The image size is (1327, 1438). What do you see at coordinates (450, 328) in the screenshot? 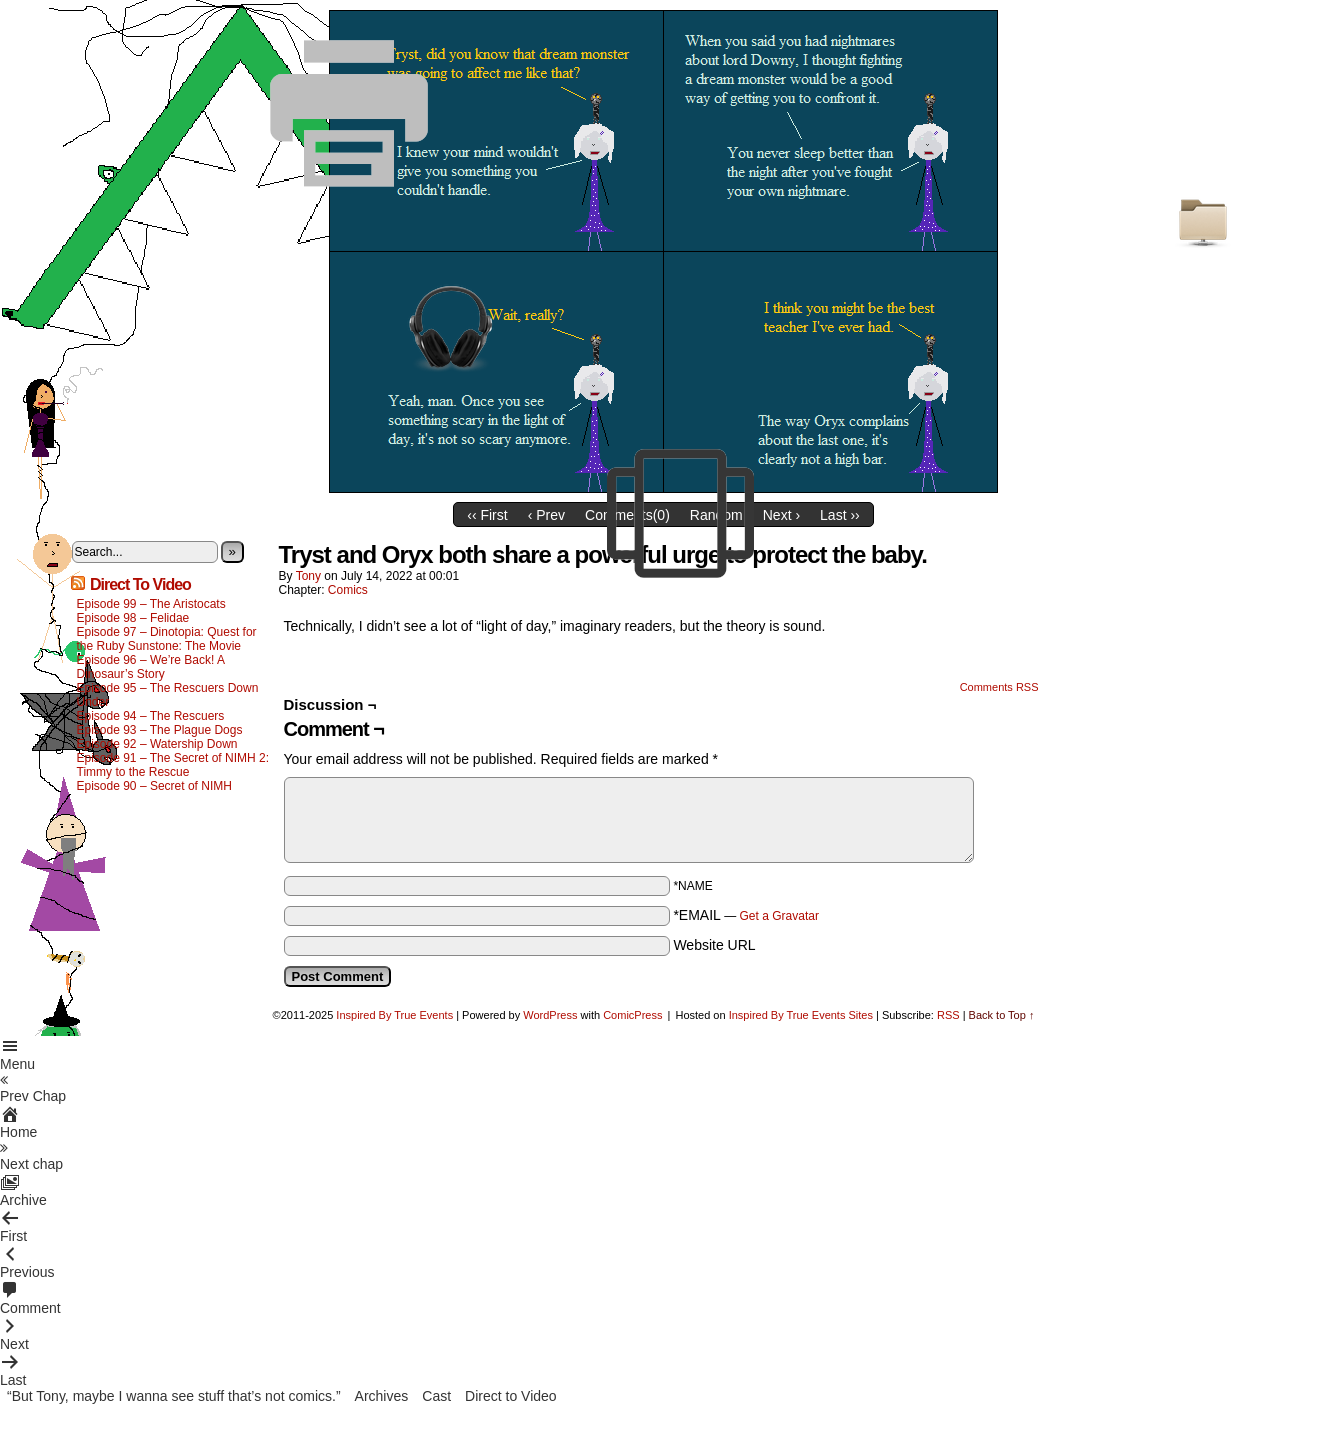
I see `audio output device connected` at bounding box center [450, 328].